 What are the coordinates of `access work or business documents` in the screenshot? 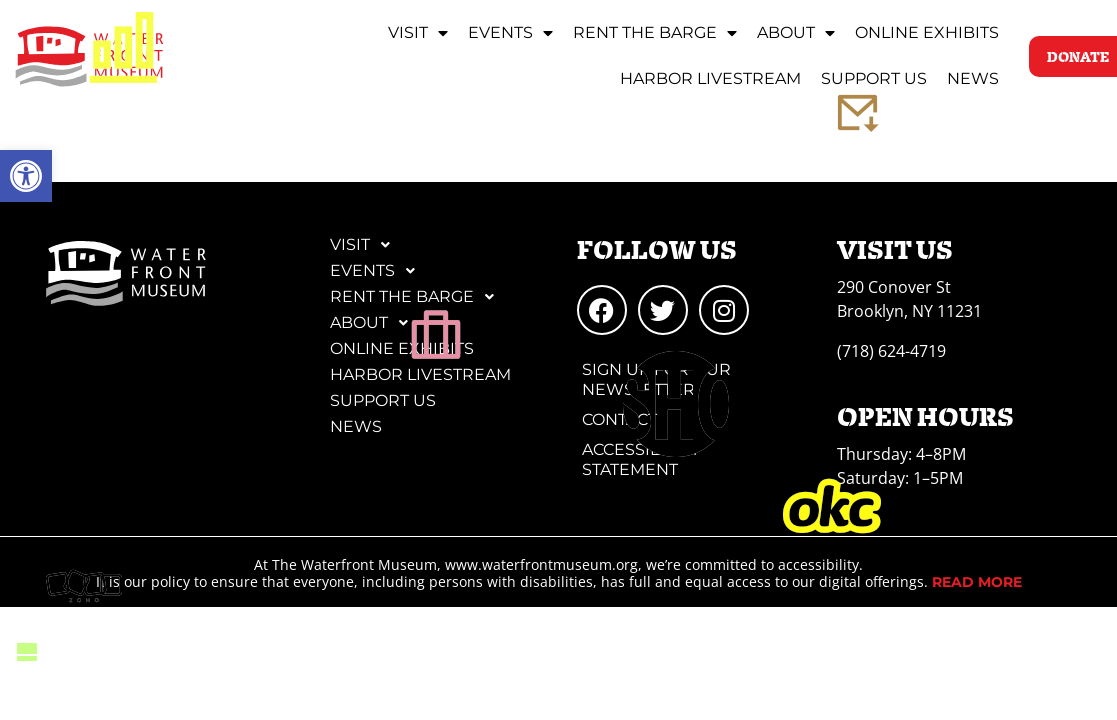 It's located at (436, 337).